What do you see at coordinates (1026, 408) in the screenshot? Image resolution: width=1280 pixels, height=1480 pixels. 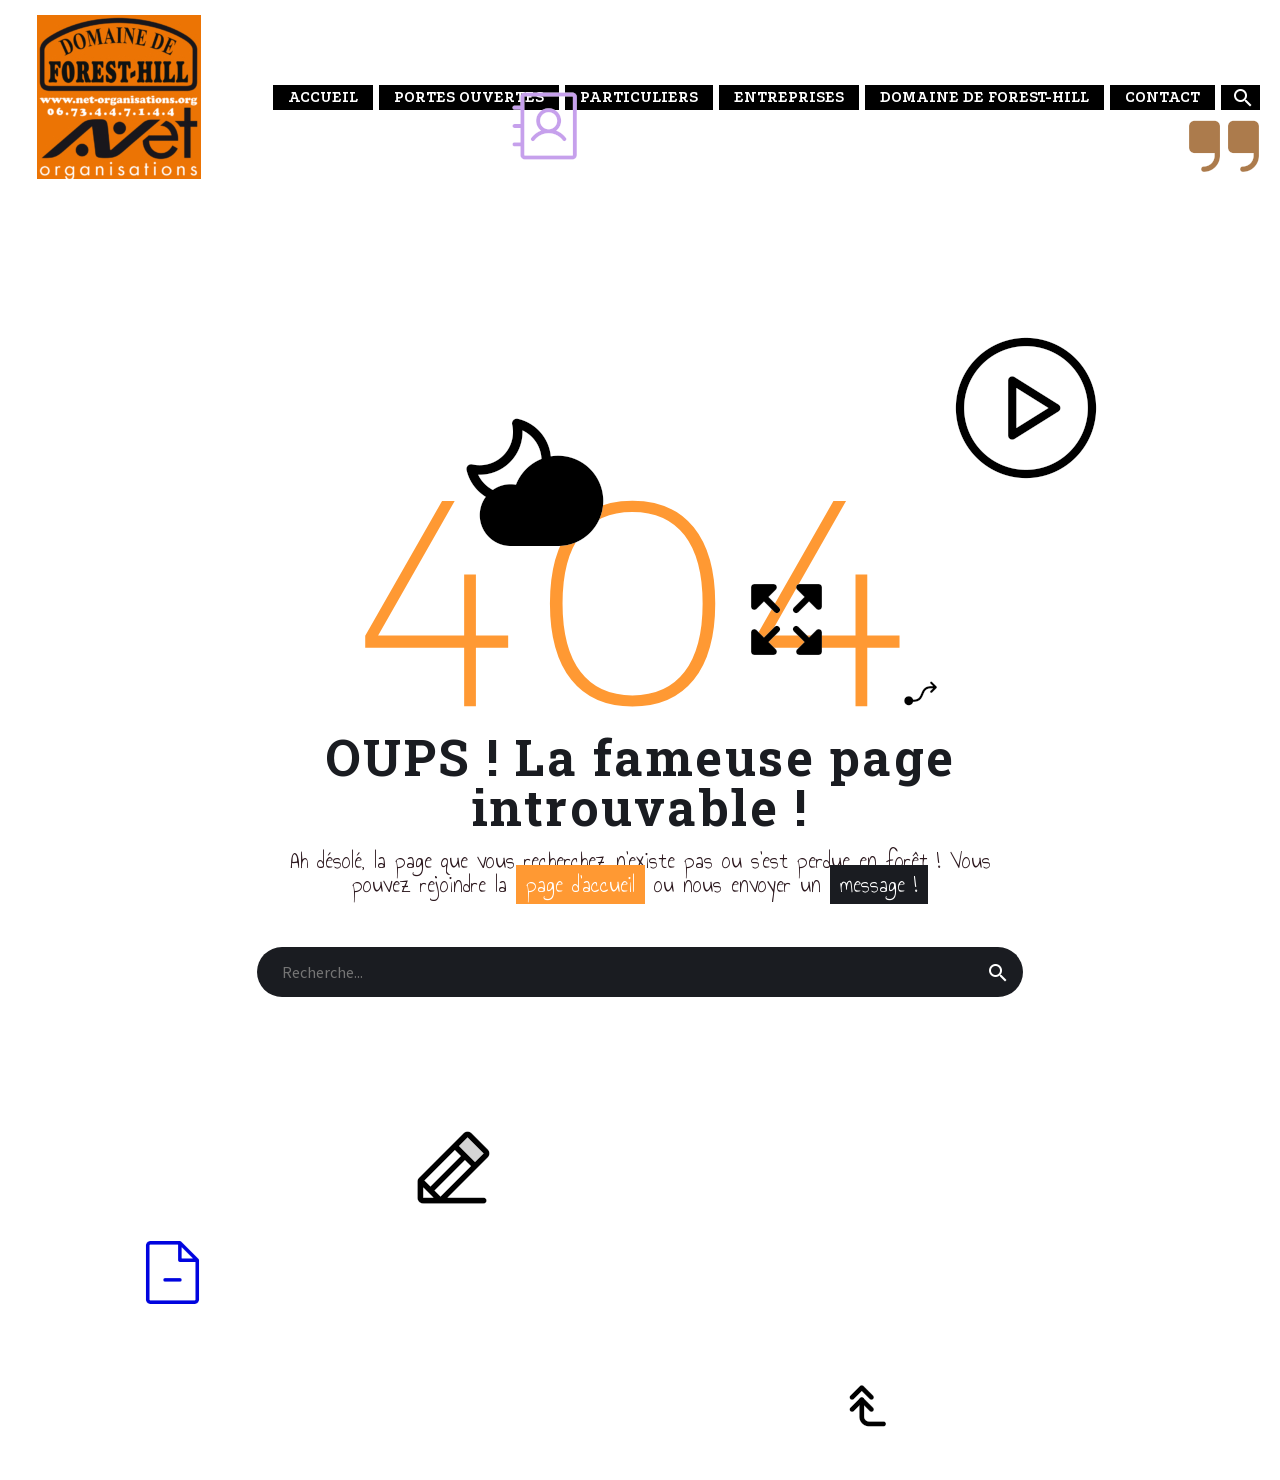 I see `play media or video content` at bounding box center [1026, 408].